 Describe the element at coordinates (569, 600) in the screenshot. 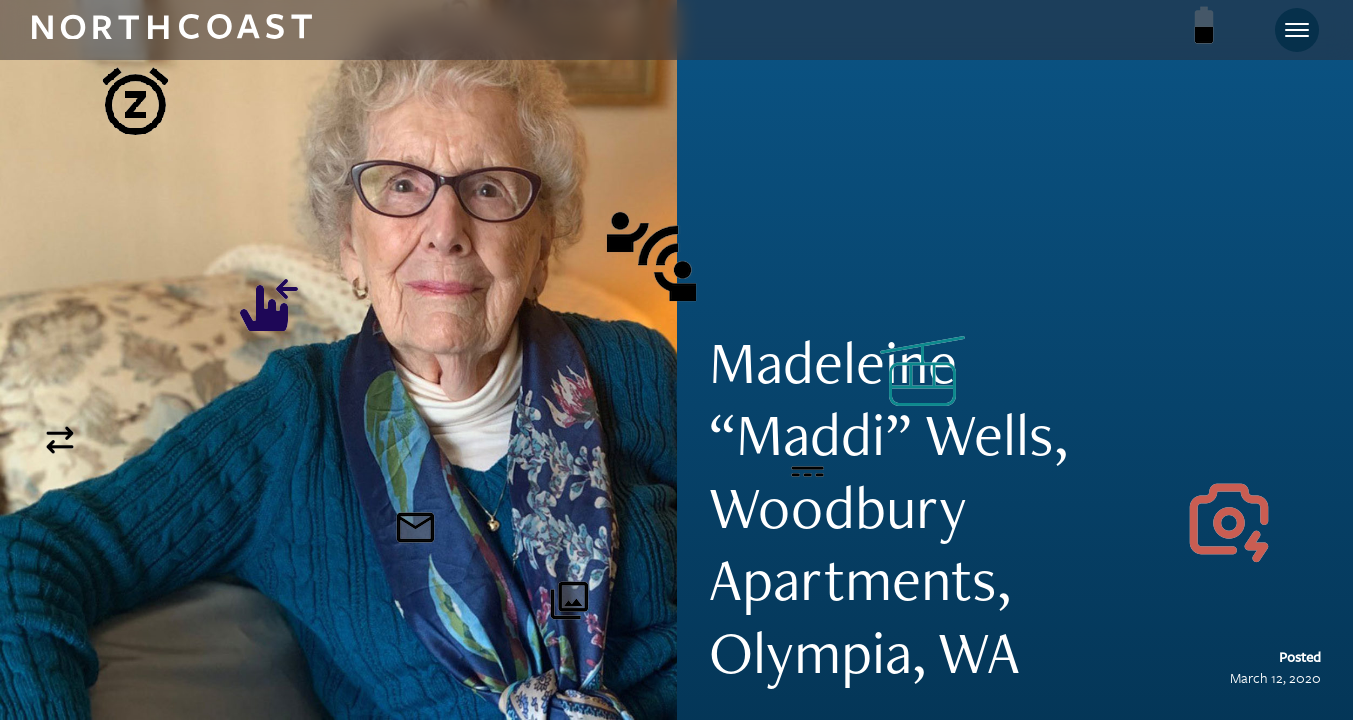

I see `access your photo library` at that location.